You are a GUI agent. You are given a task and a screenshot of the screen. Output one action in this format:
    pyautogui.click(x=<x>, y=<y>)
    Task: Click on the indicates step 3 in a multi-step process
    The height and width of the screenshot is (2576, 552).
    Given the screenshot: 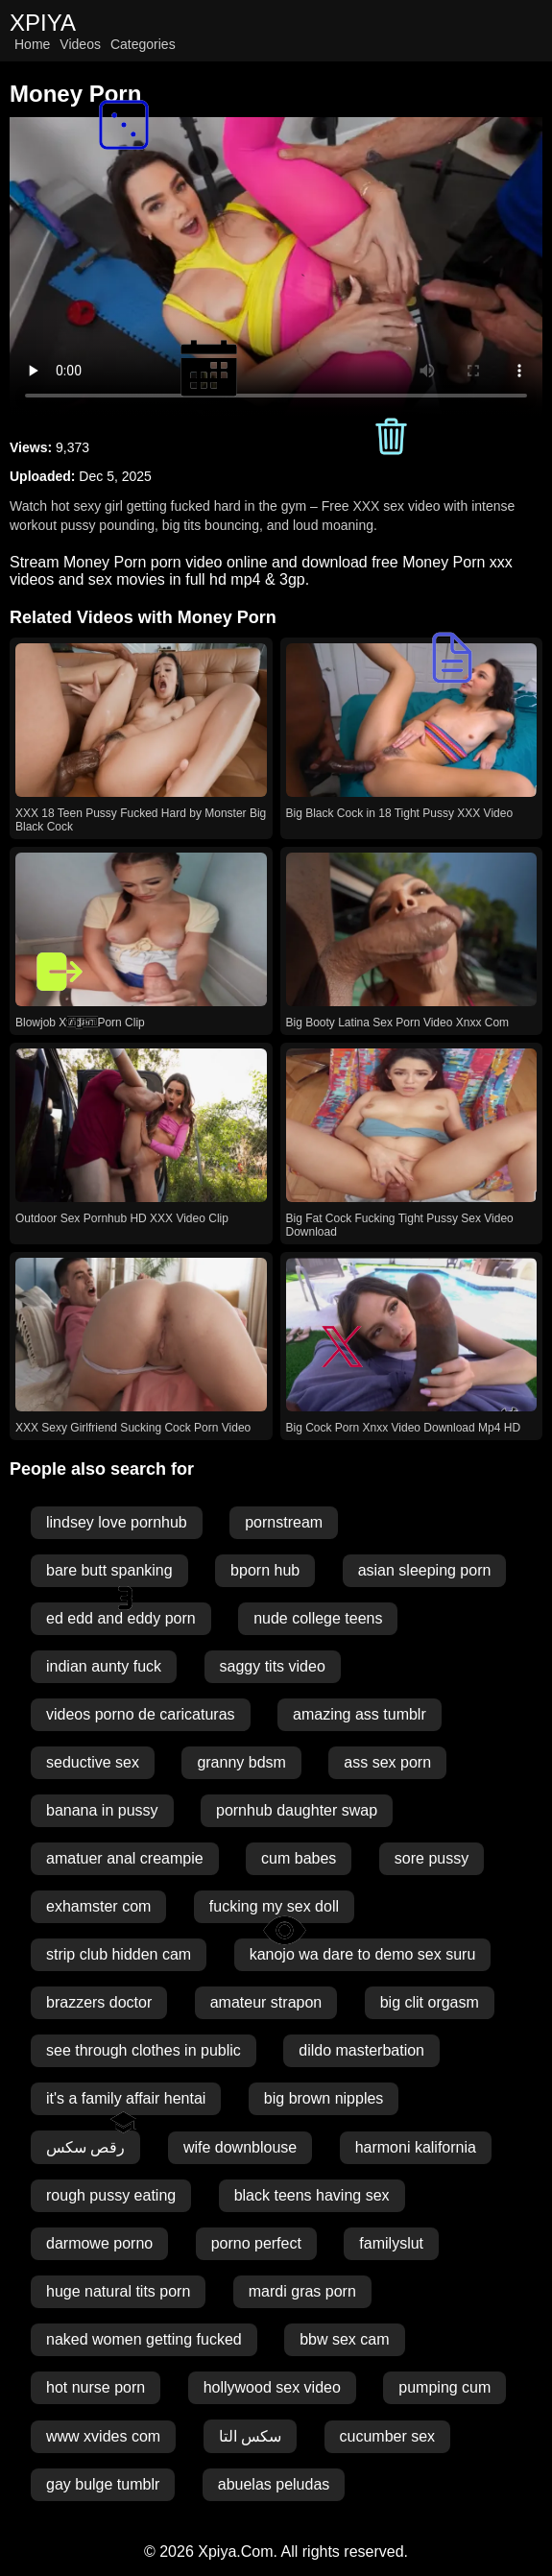 What is the action you would take?
    pyautogui.click(x=125, y=1598)
    